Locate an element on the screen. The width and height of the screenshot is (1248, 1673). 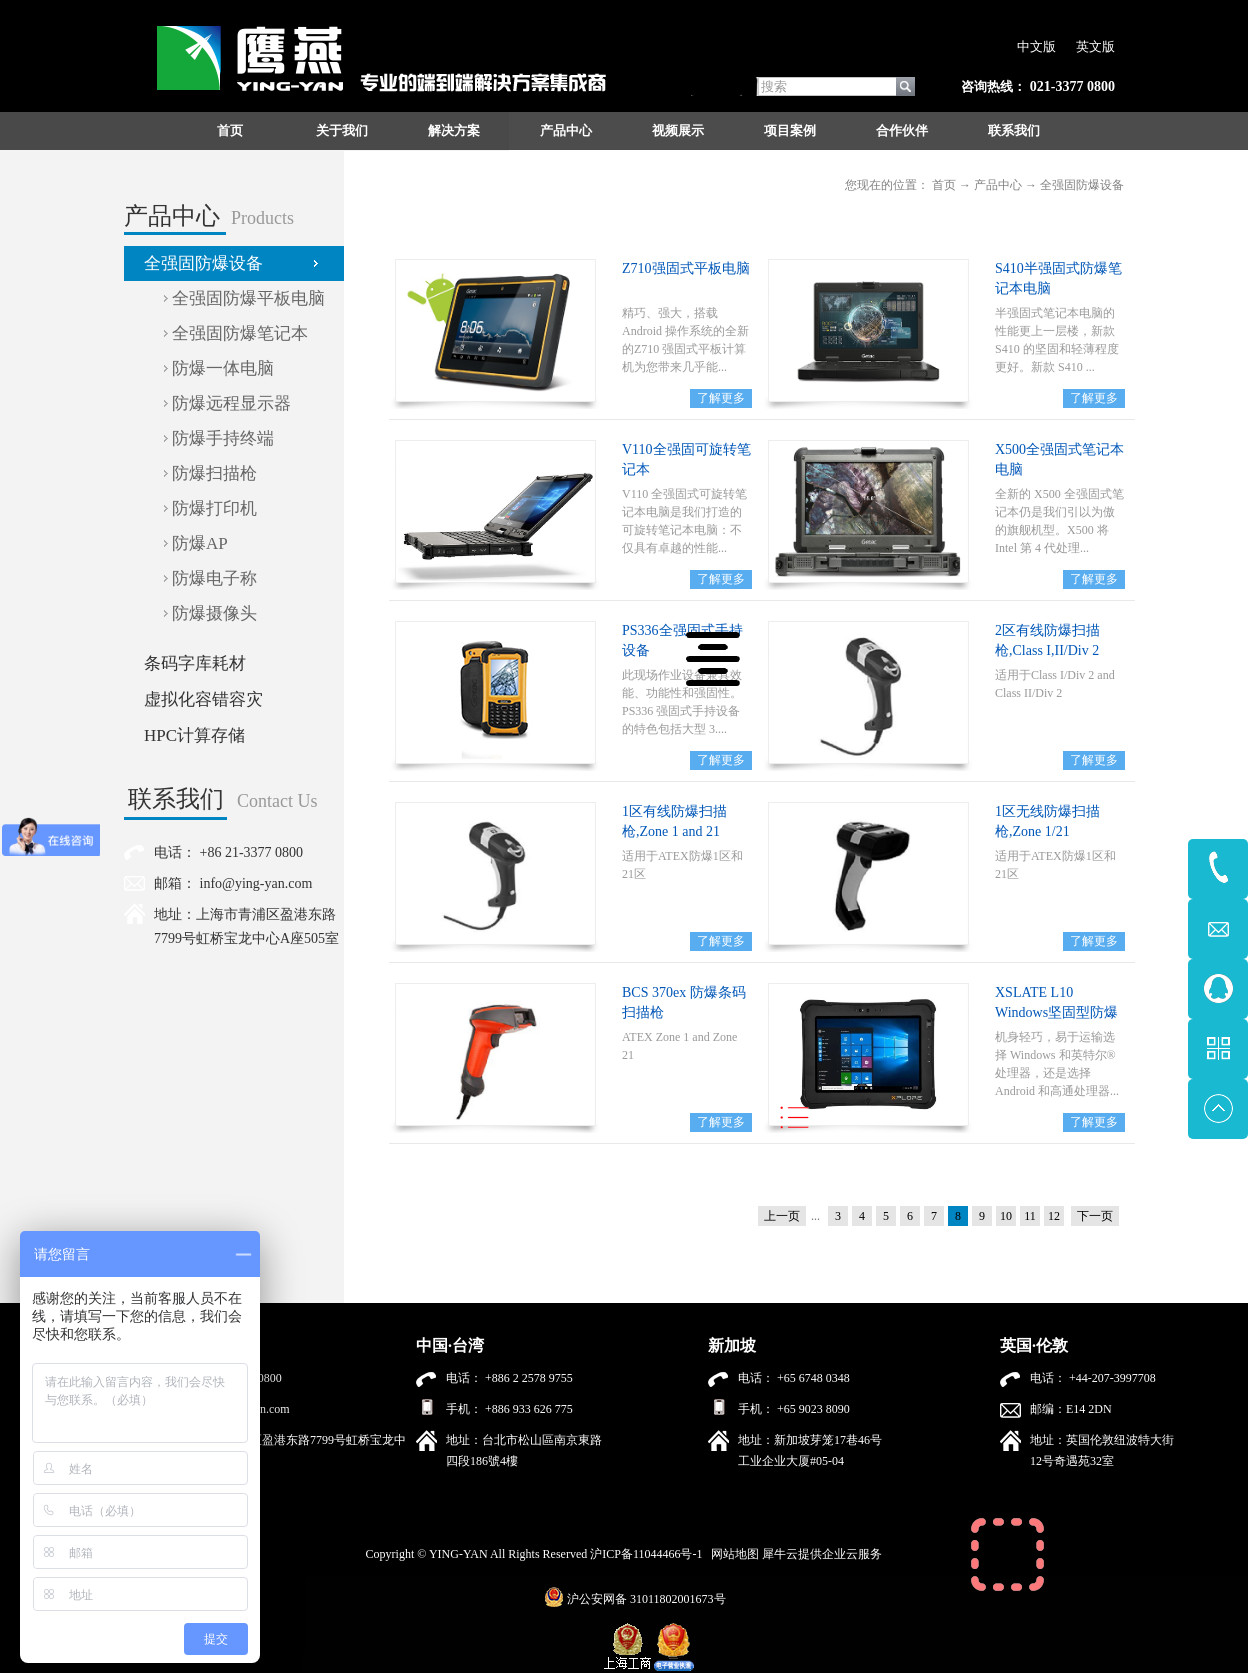
center align text is located at coordinates (713, 659).